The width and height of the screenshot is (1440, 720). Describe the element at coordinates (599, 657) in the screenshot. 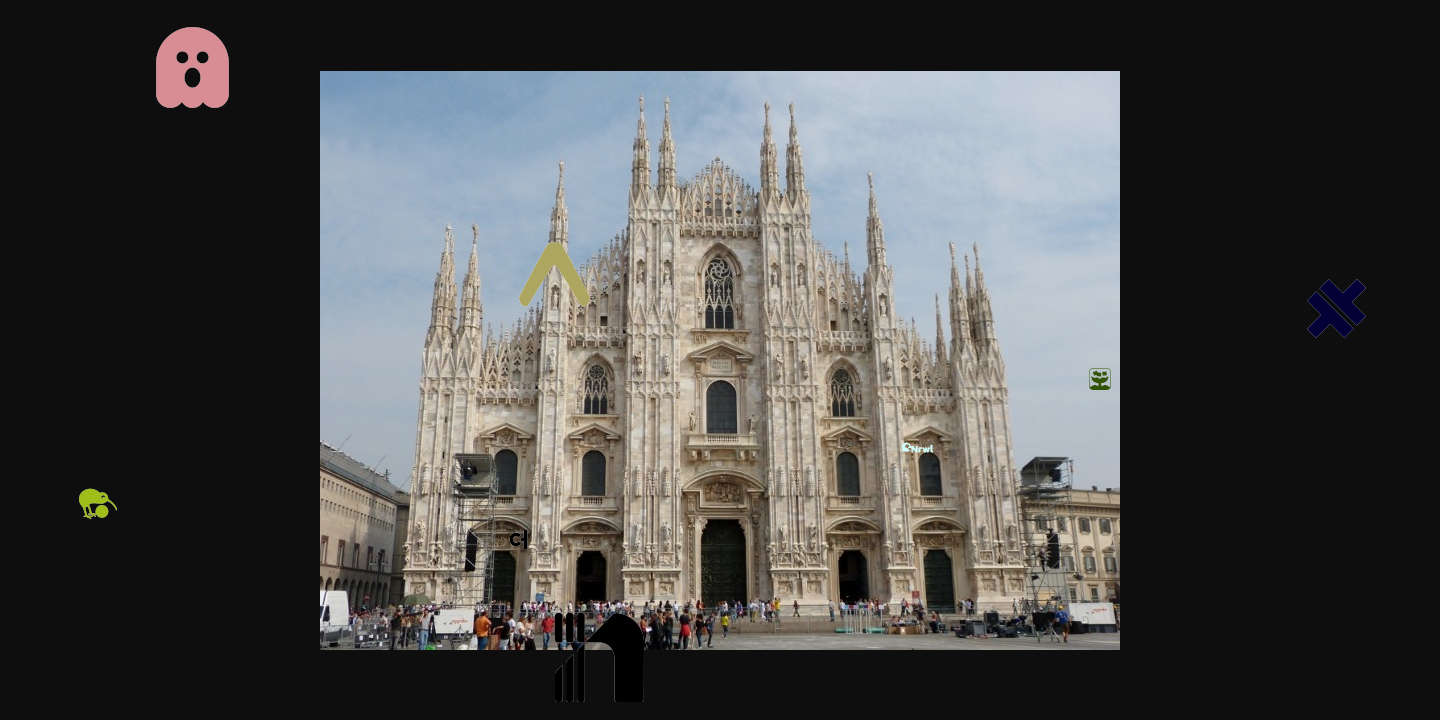

I see `infracost cloud cost estimation tool logo` at that location.